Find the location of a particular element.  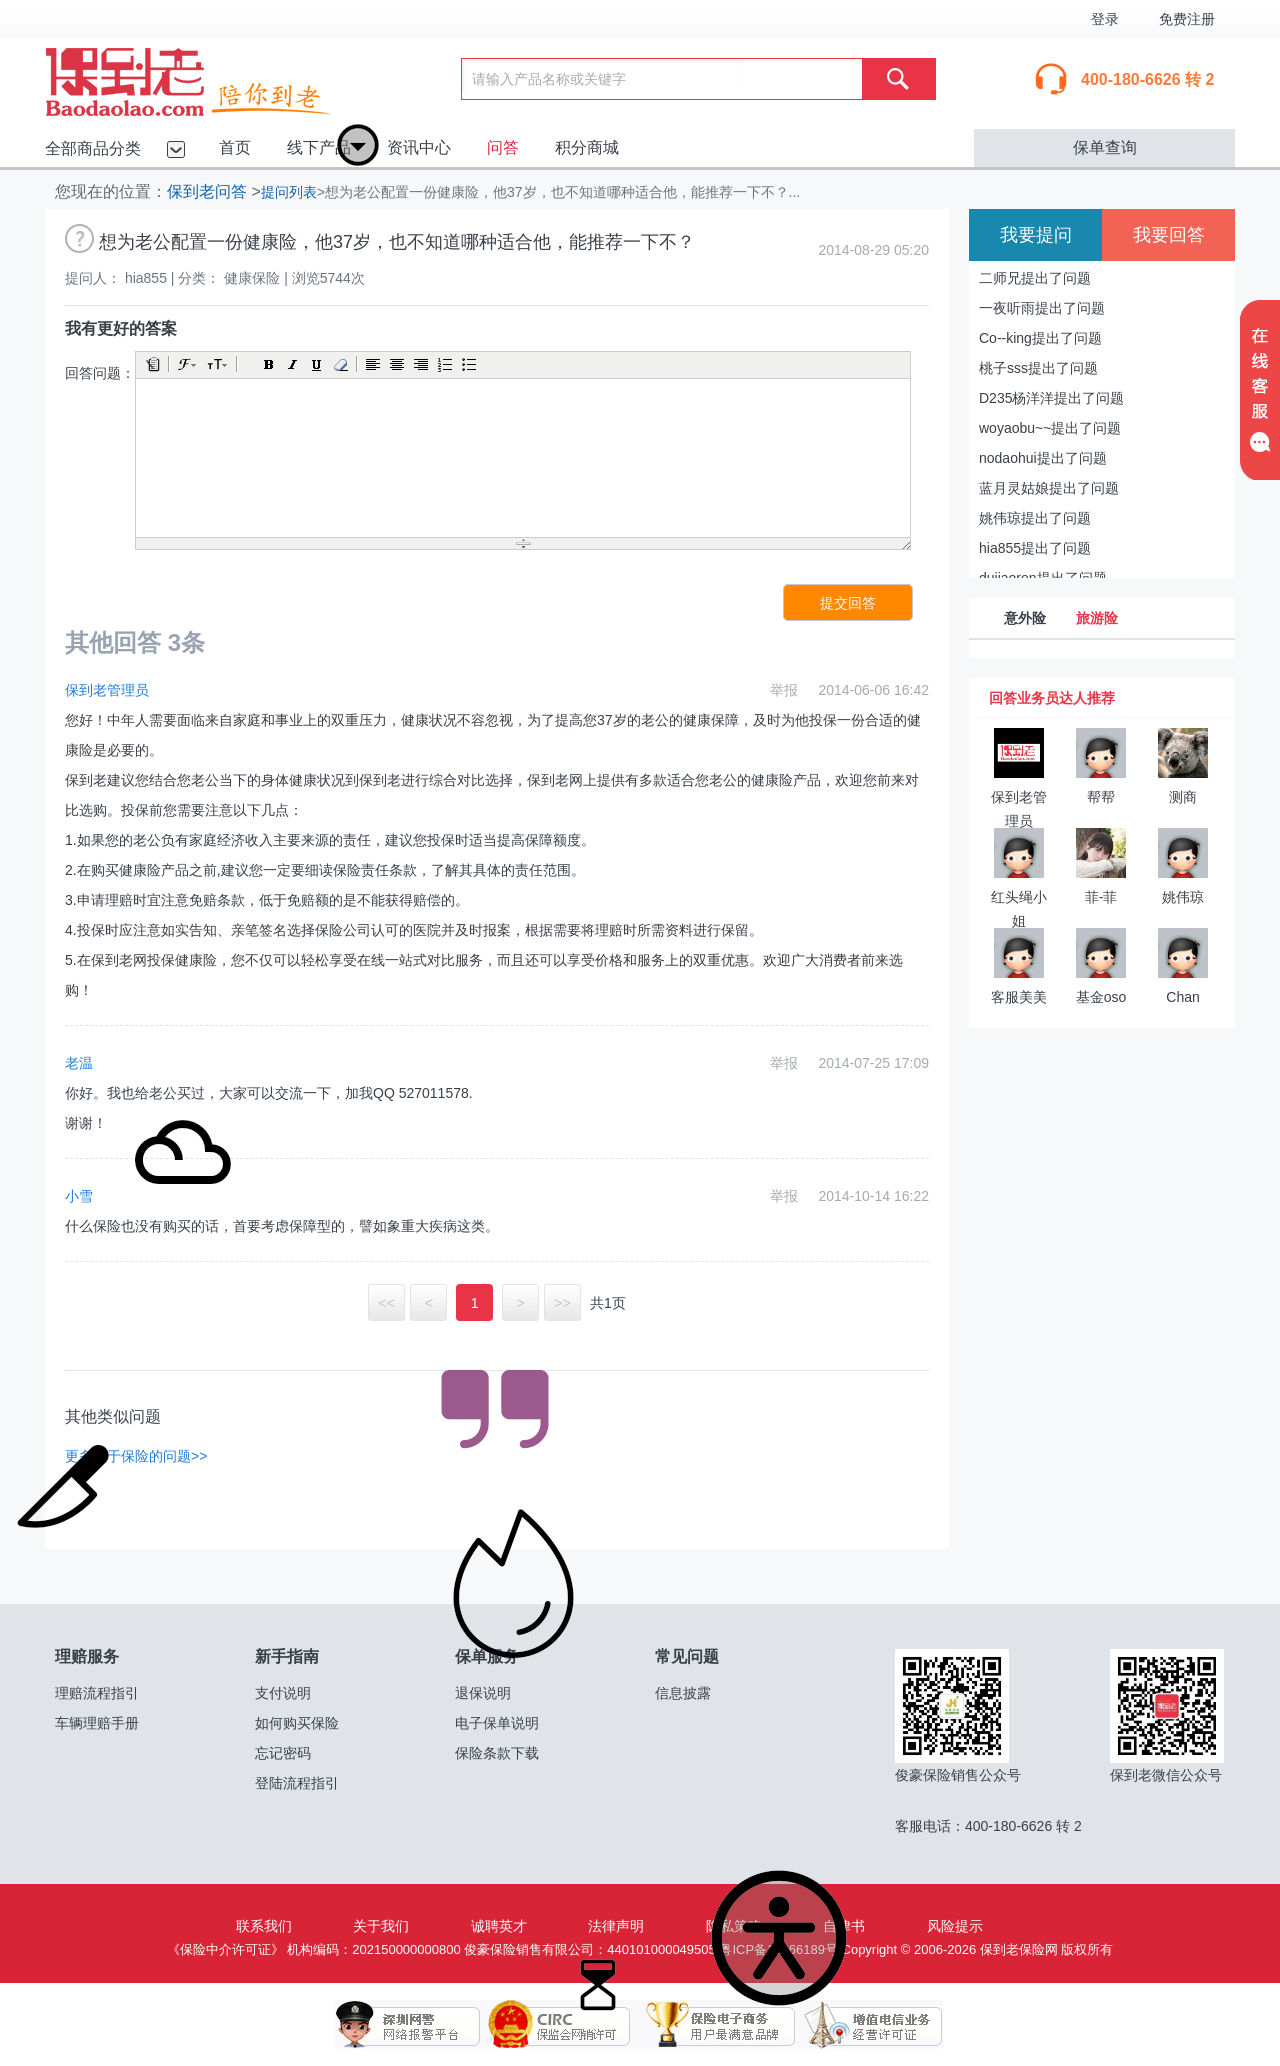

access kitchen or cooking tools is located at coordinates (64, 1488).